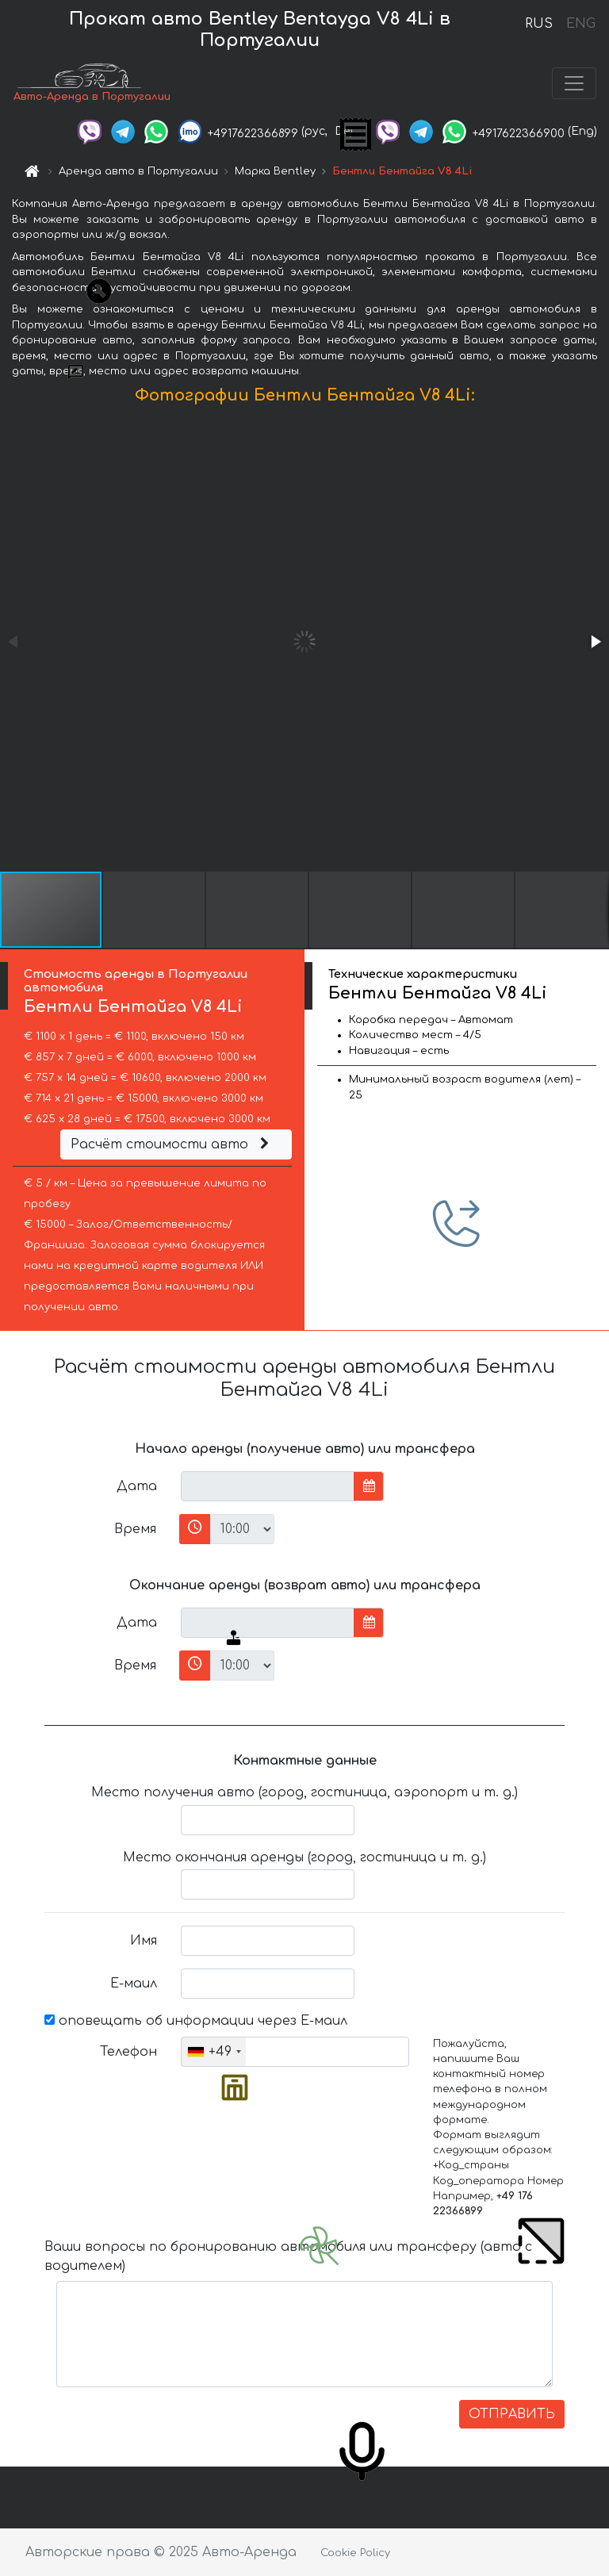 Image resolution: width=609 pixels, height=2576 pixels. Describe the element at coordinates (355, 134) in the screenshot. I see `view purchase receipt or transaction history` at that location.